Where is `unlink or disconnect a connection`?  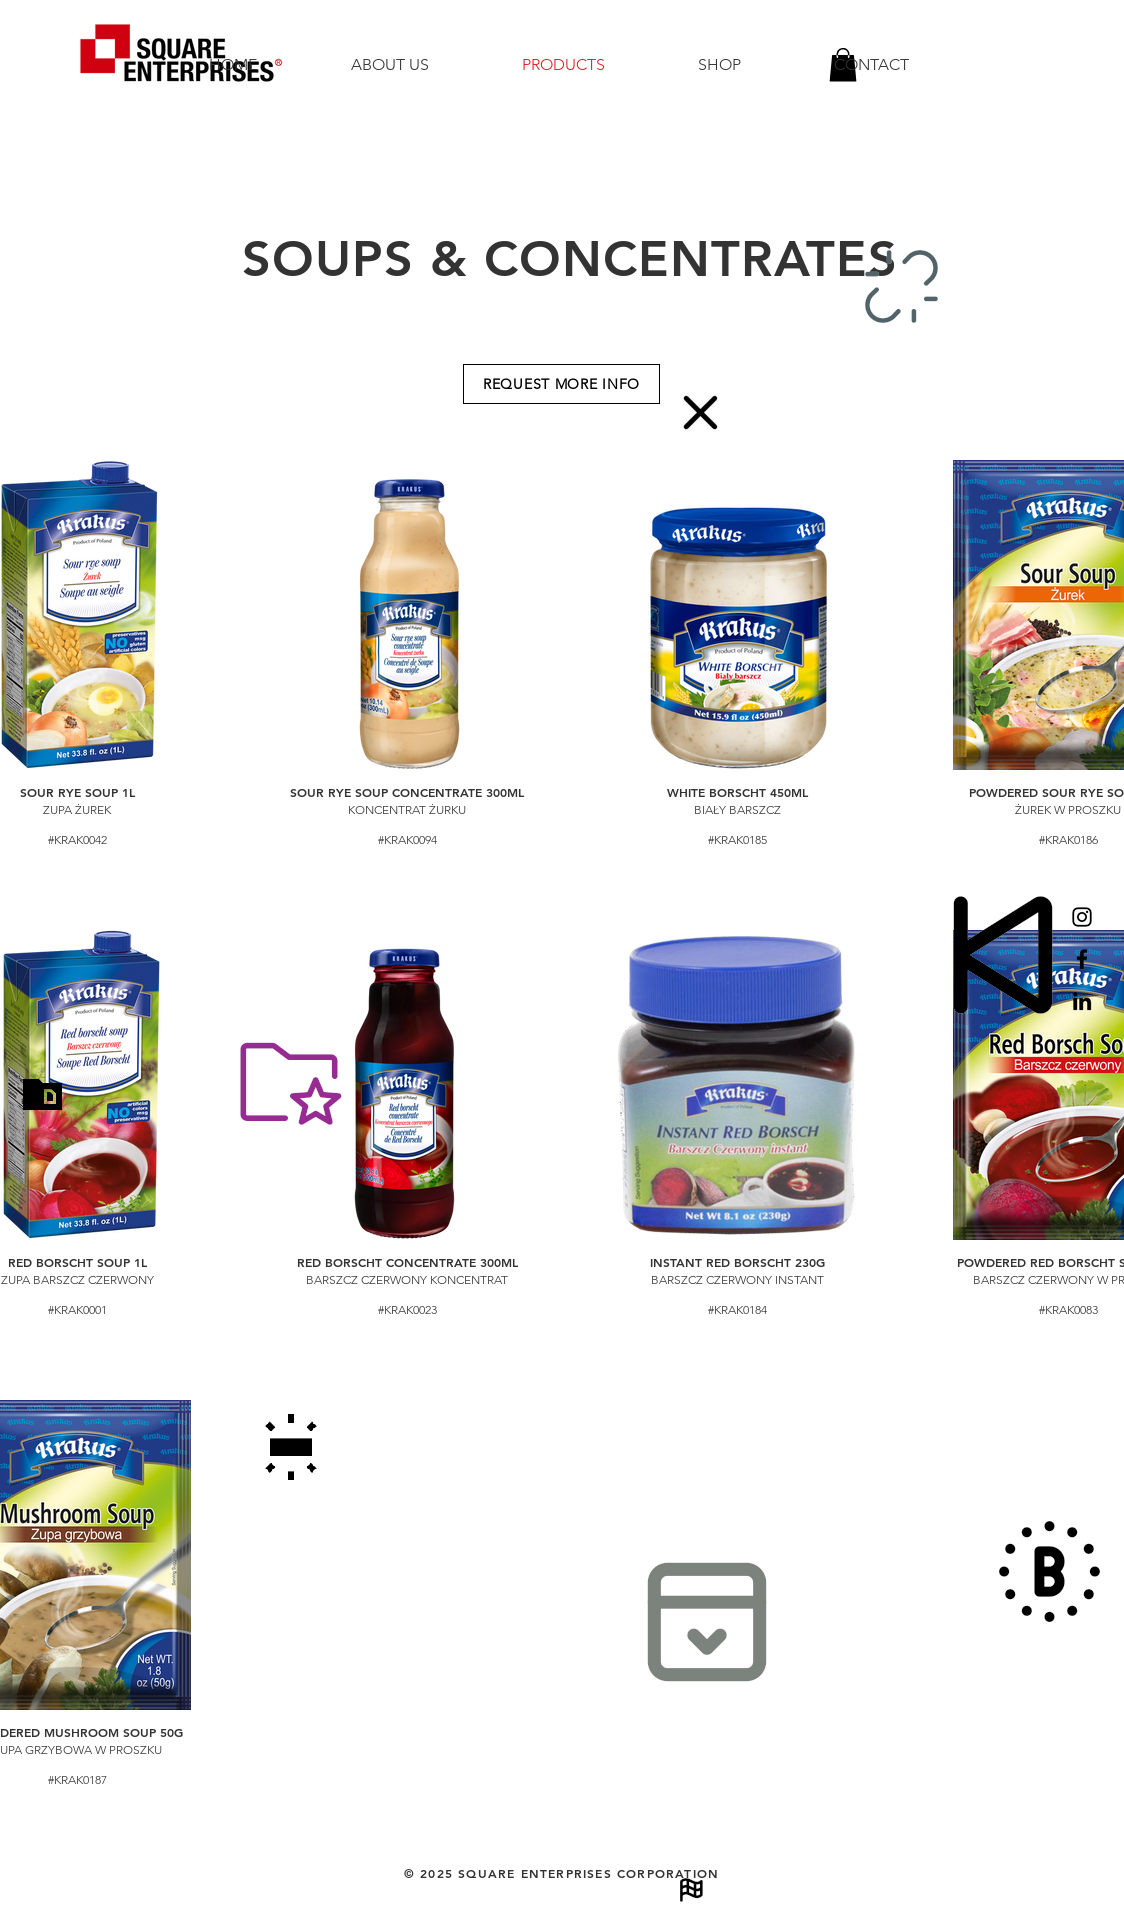 unlink or disconnect a connection is located at coordinates (901, 286).